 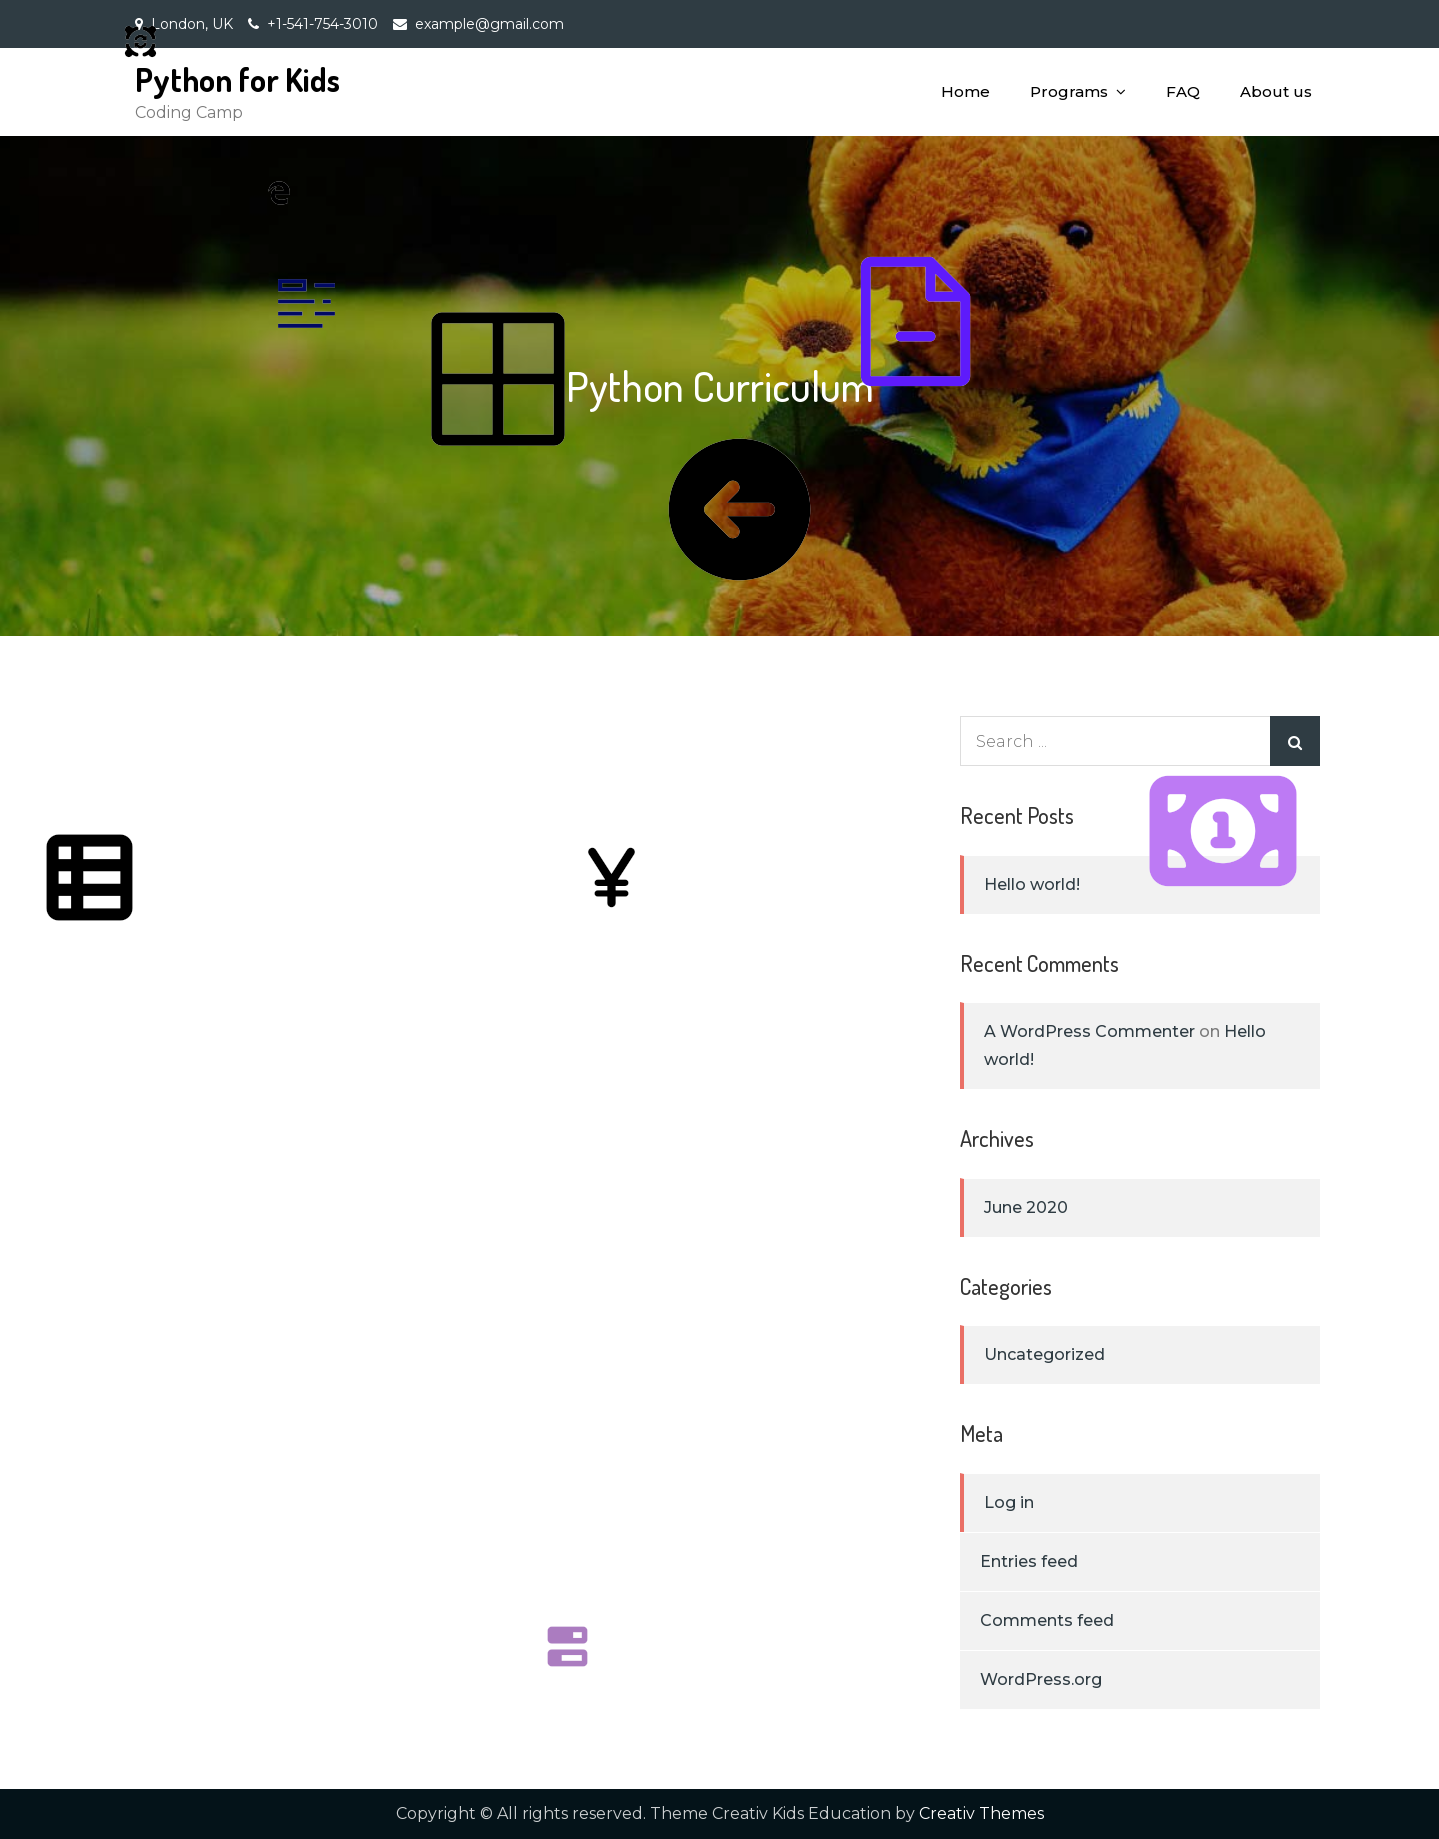 I want to click on go back to the previous screen, so click(x=739, y=509).